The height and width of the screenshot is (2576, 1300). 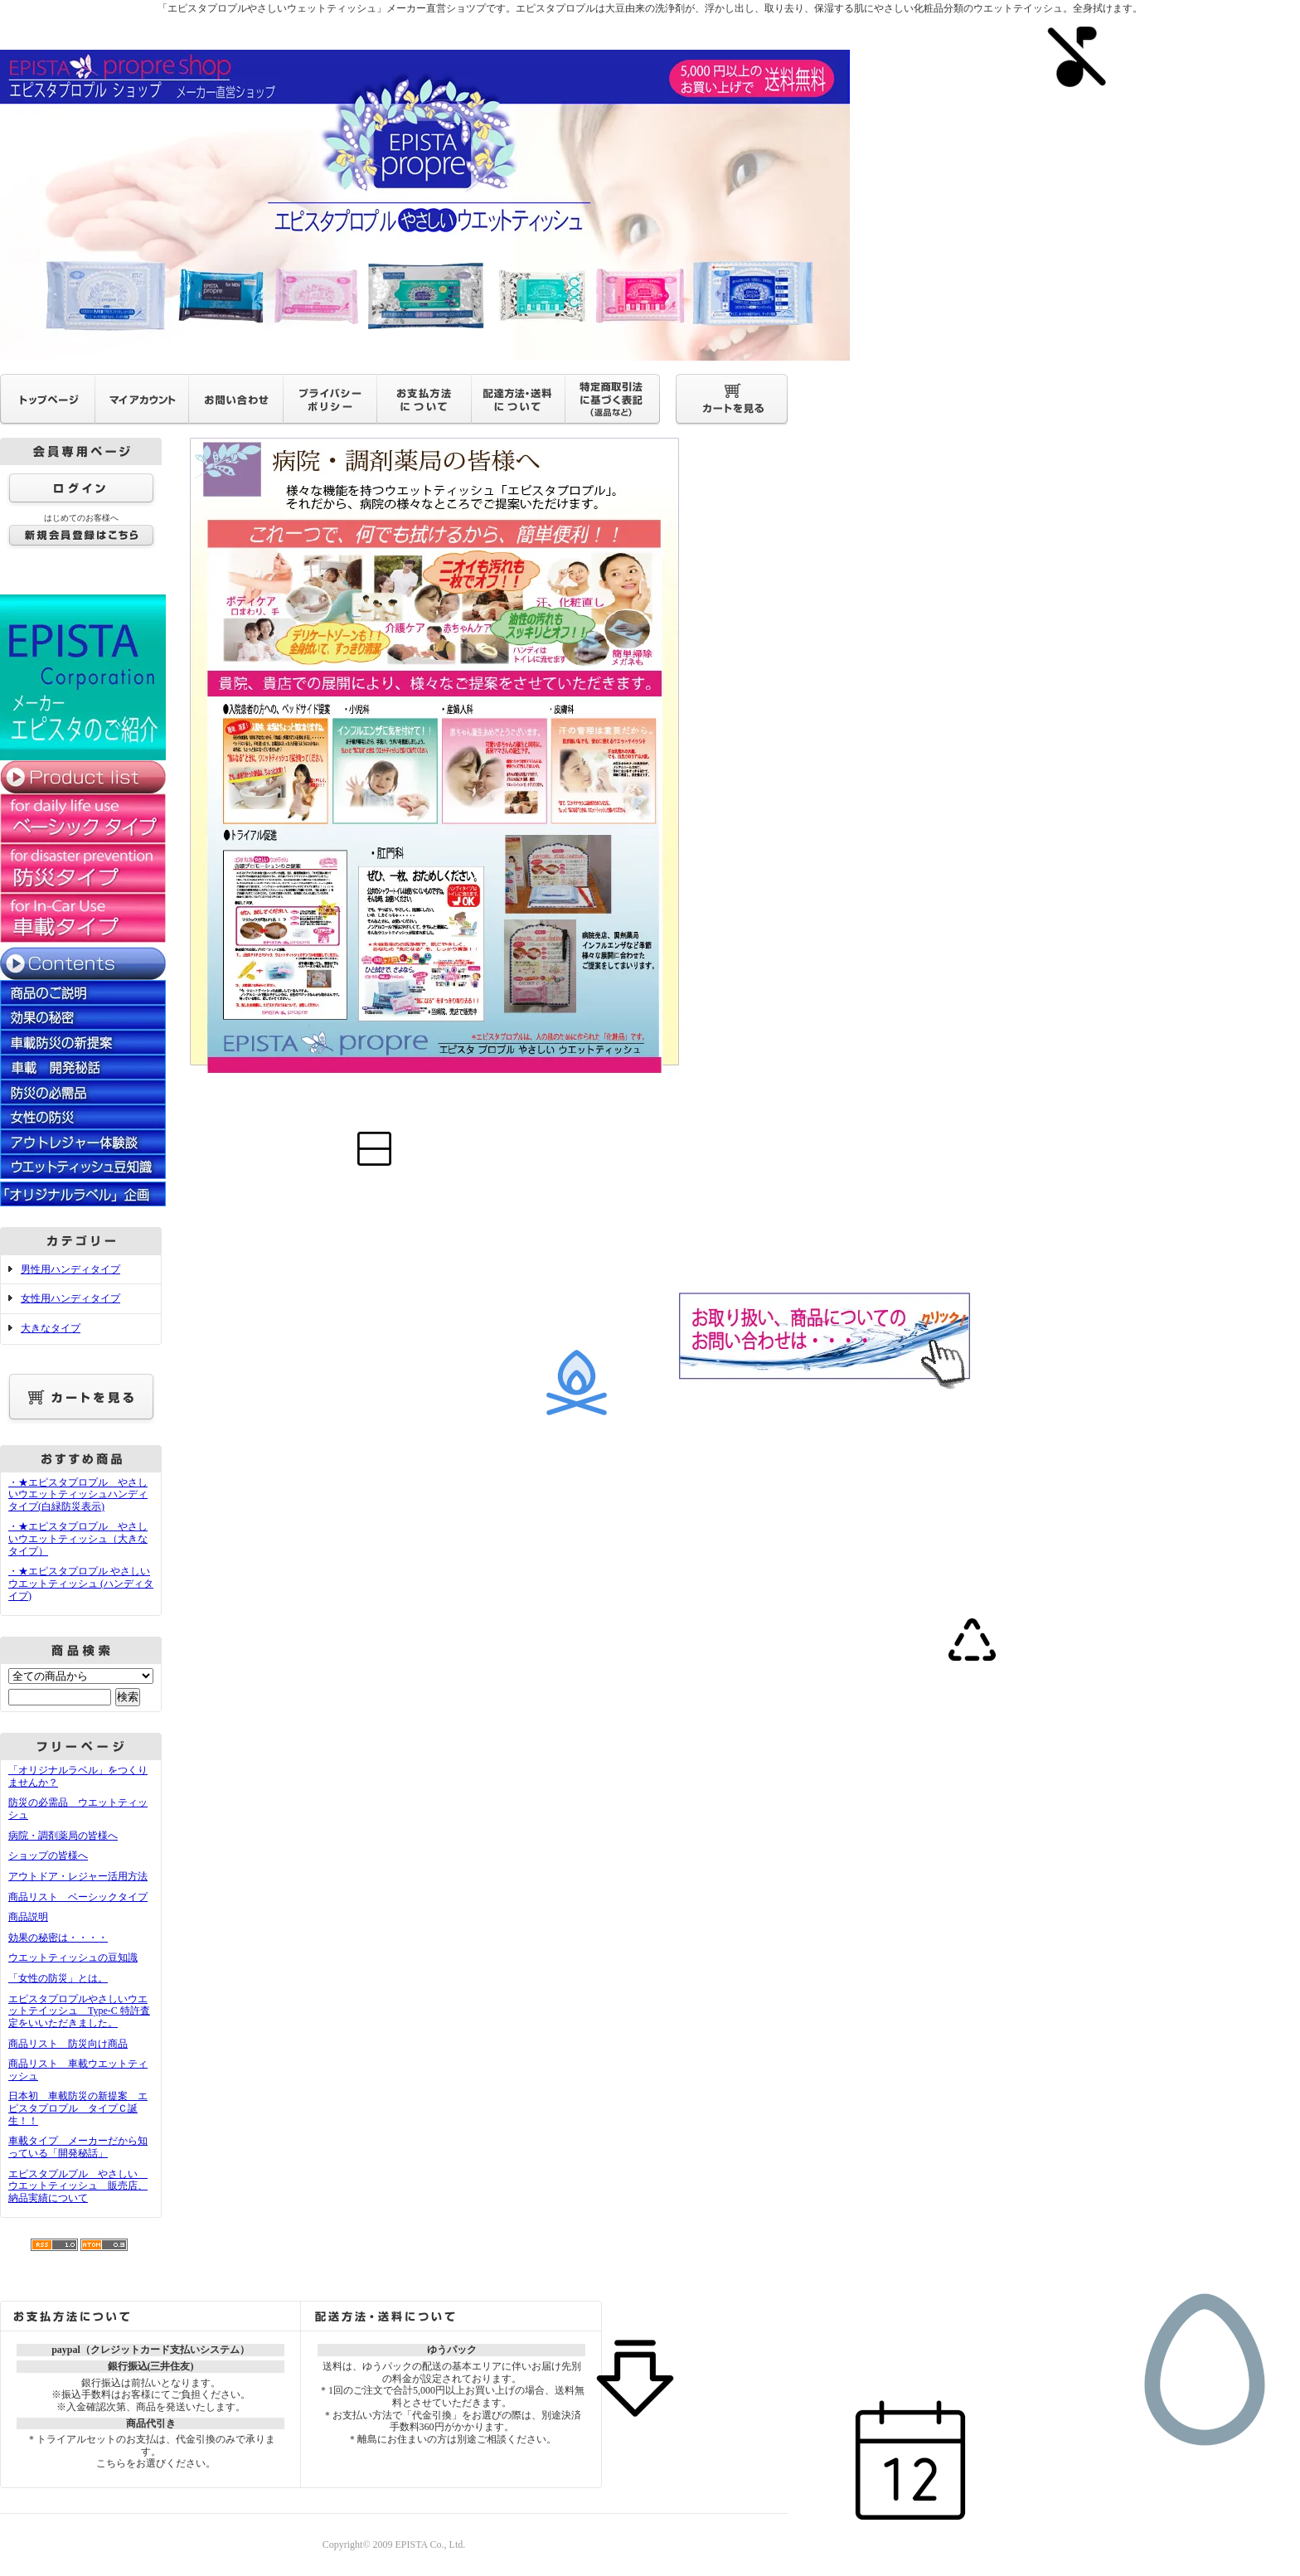 What do you see at coordinates (374, 1148) in the screenshot?
I see `split view into top and bottom panels` at bounding box center [374, 1148].